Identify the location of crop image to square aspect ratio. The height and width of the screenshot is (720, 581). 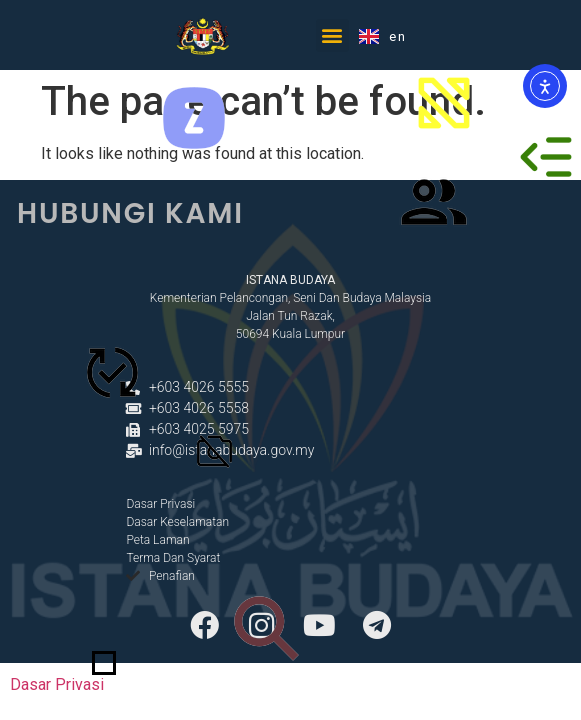
(104, 663).